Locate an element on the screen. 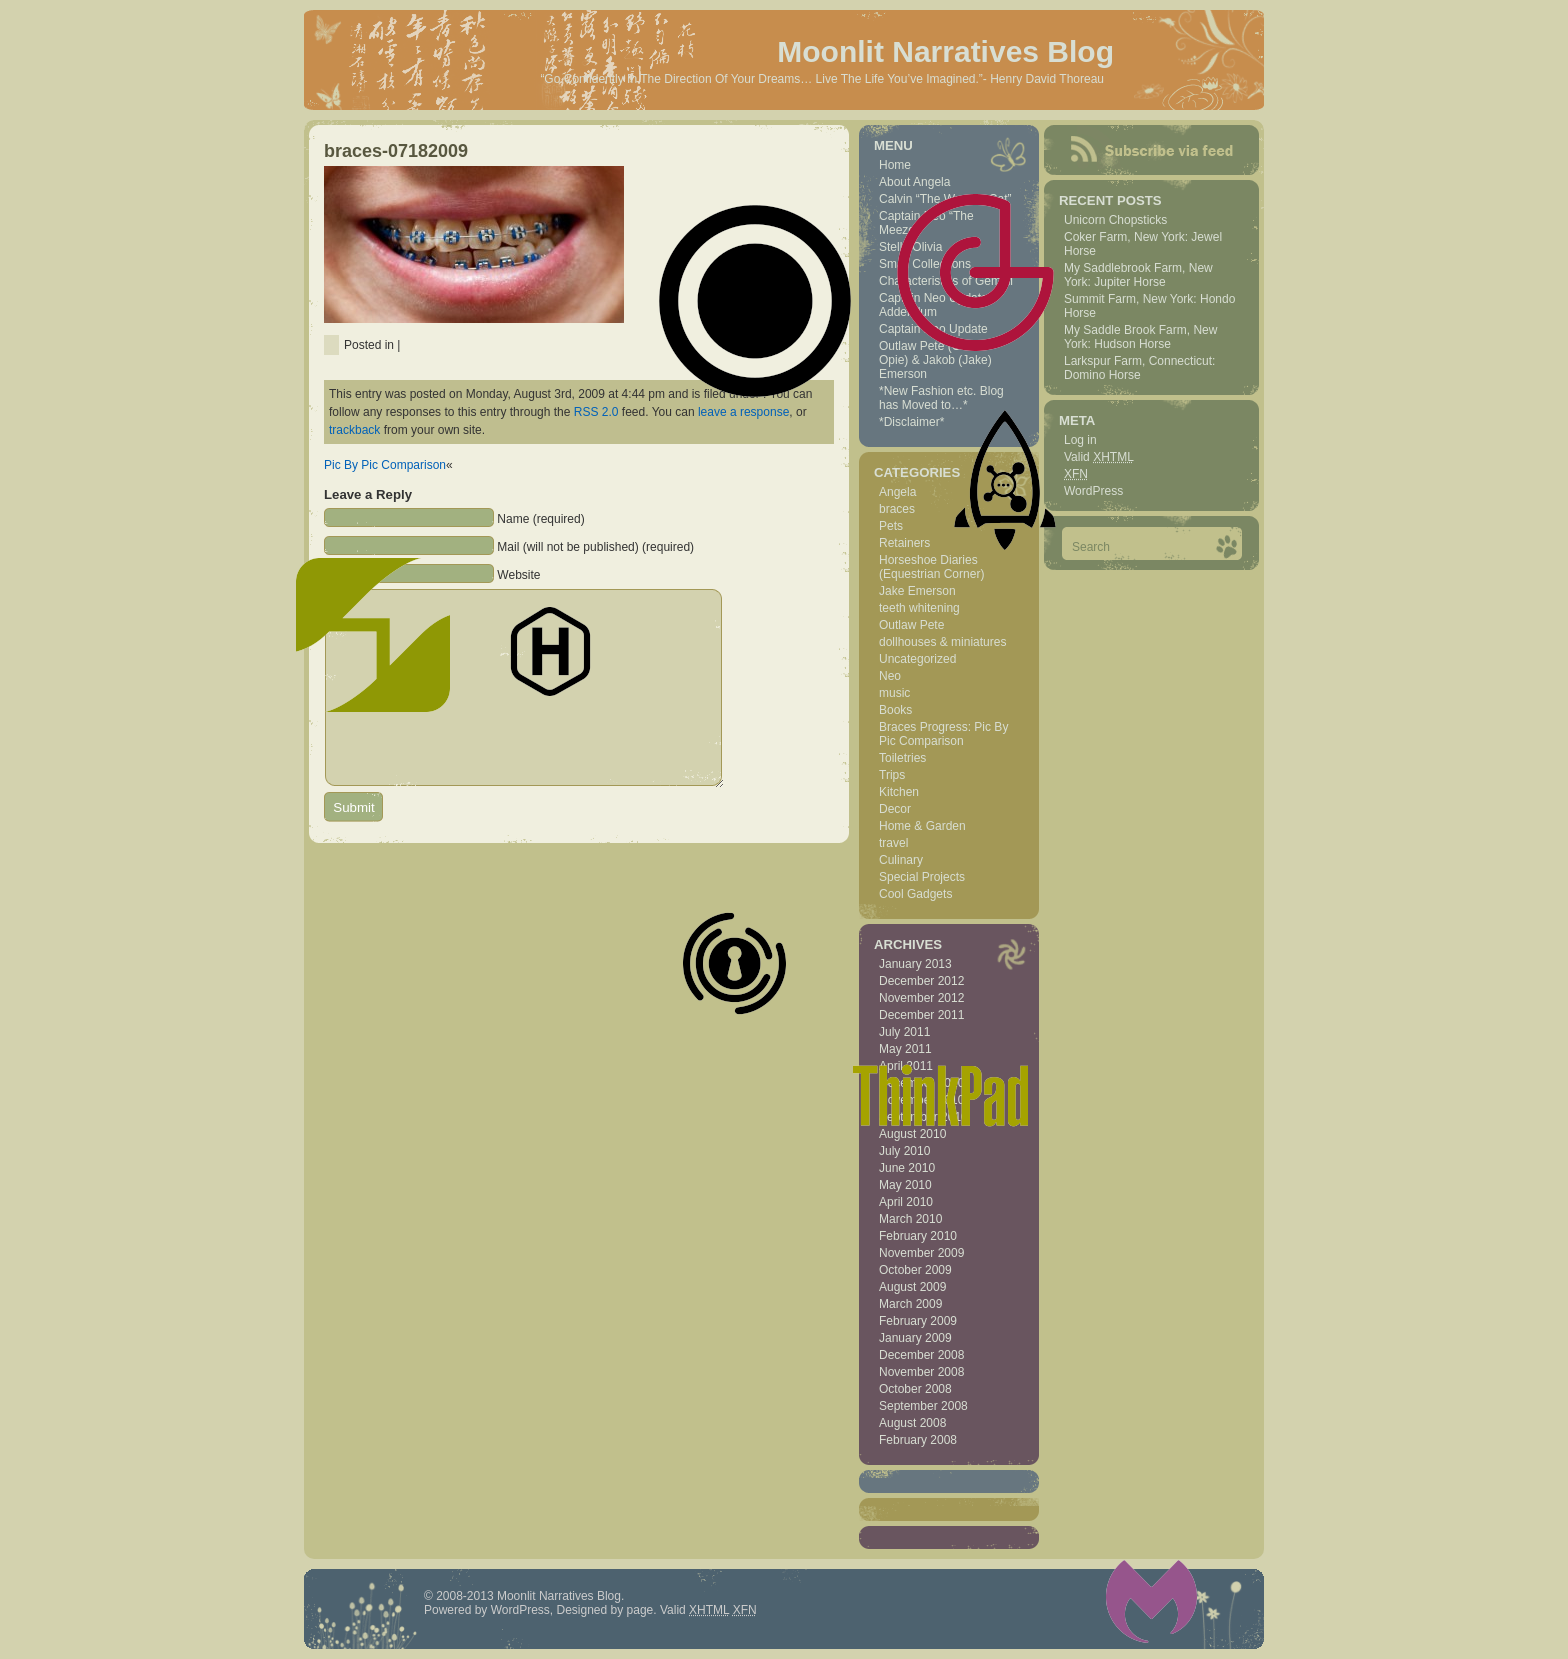 The height and width of the screenshot is (1659, 1568). ThinkPad brand logo is located at coordinates (940, 1095).